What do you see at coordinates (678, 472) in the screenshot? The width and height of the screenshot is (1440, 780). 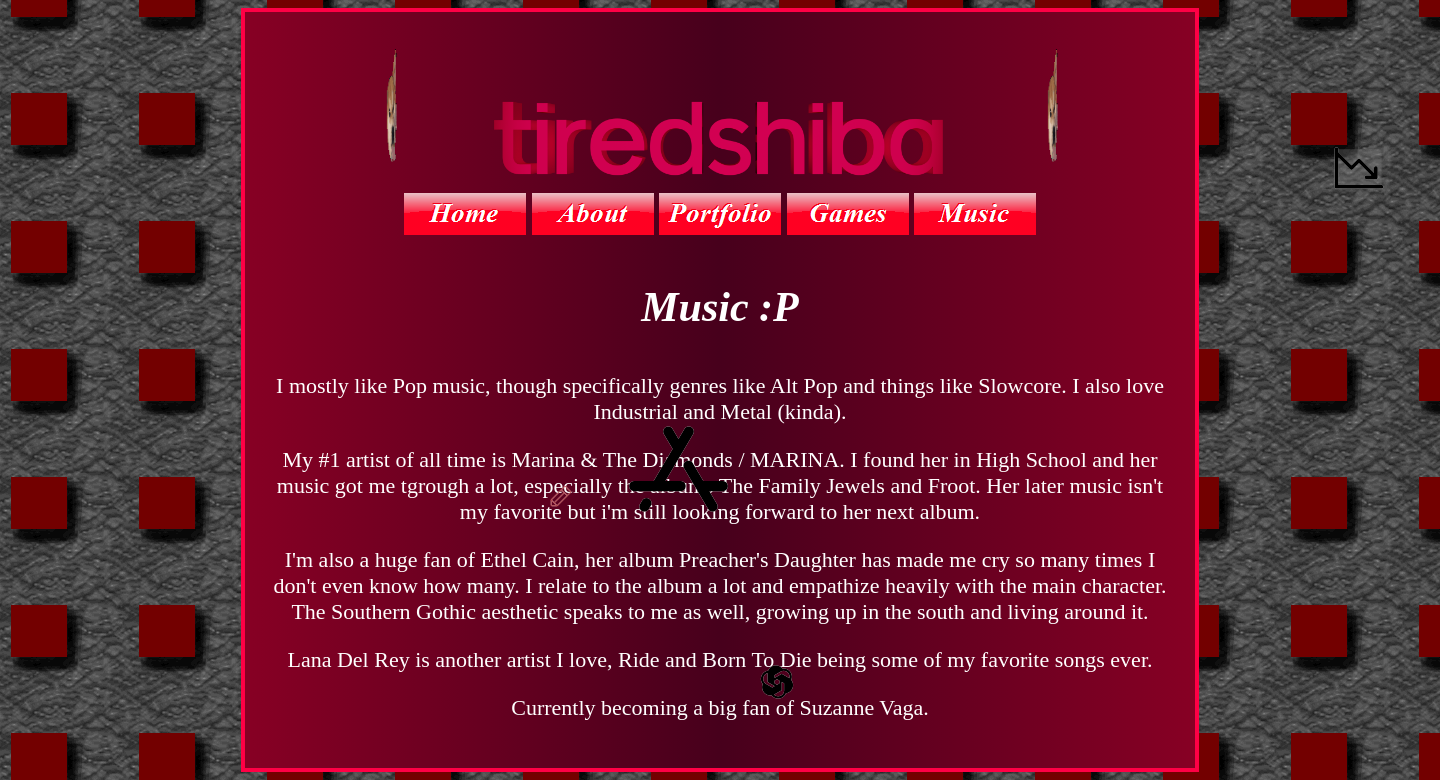 I see `open the App Store` at bounding box center [678, 472].